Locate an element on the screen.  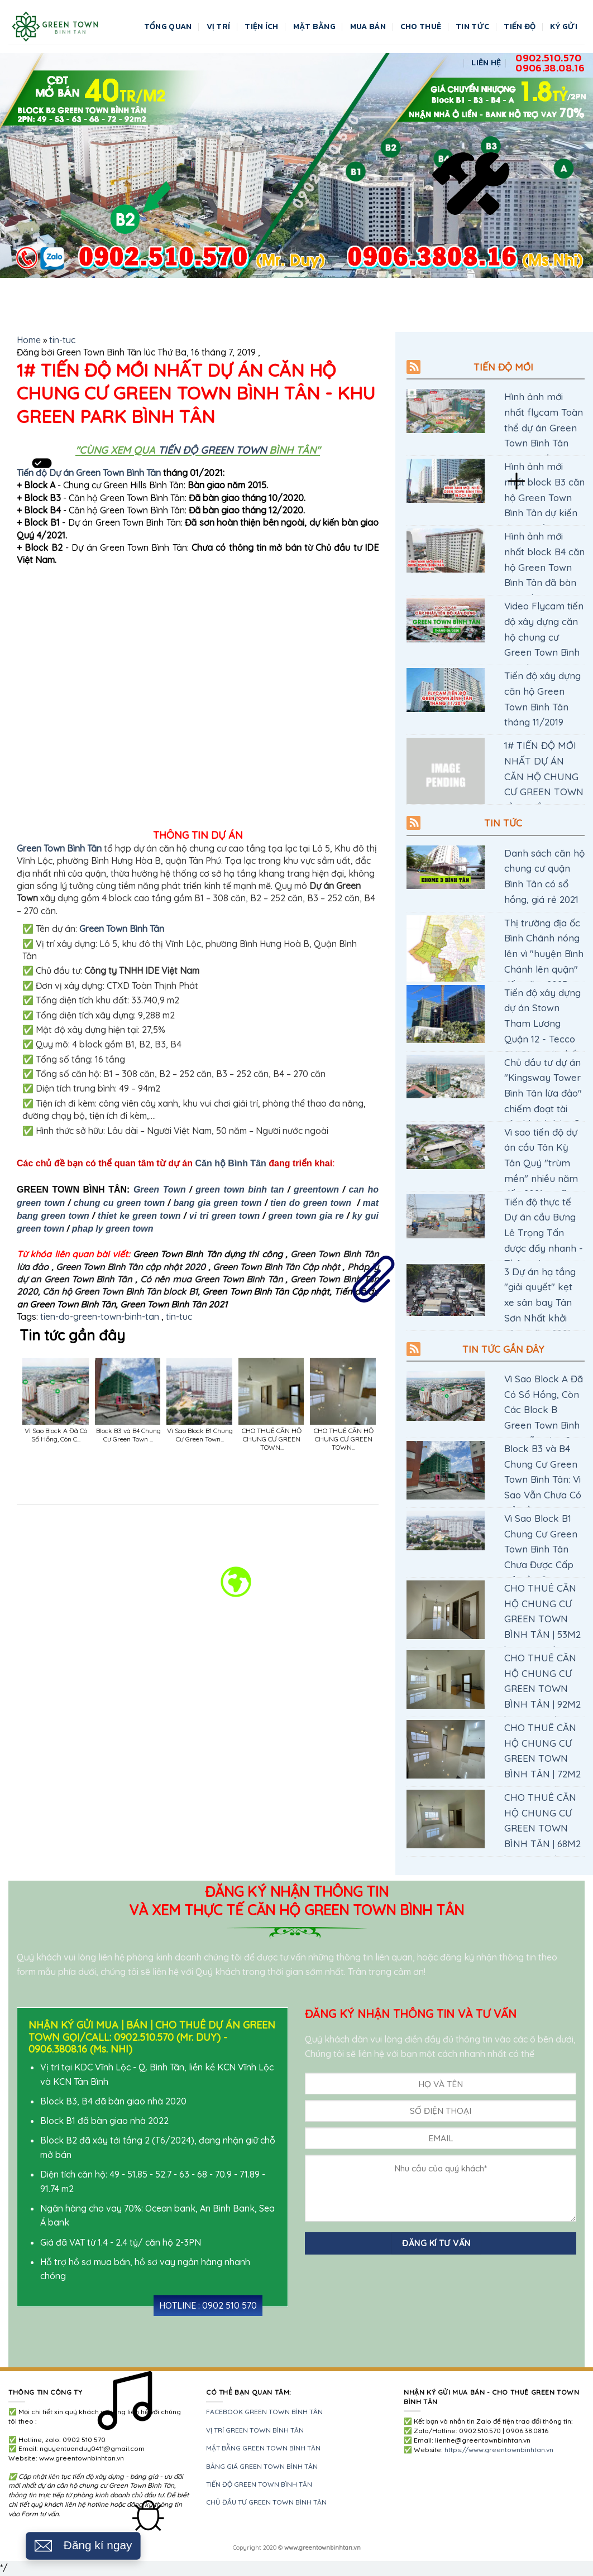
report a bug or issue is located at coordinates (148, 2516).